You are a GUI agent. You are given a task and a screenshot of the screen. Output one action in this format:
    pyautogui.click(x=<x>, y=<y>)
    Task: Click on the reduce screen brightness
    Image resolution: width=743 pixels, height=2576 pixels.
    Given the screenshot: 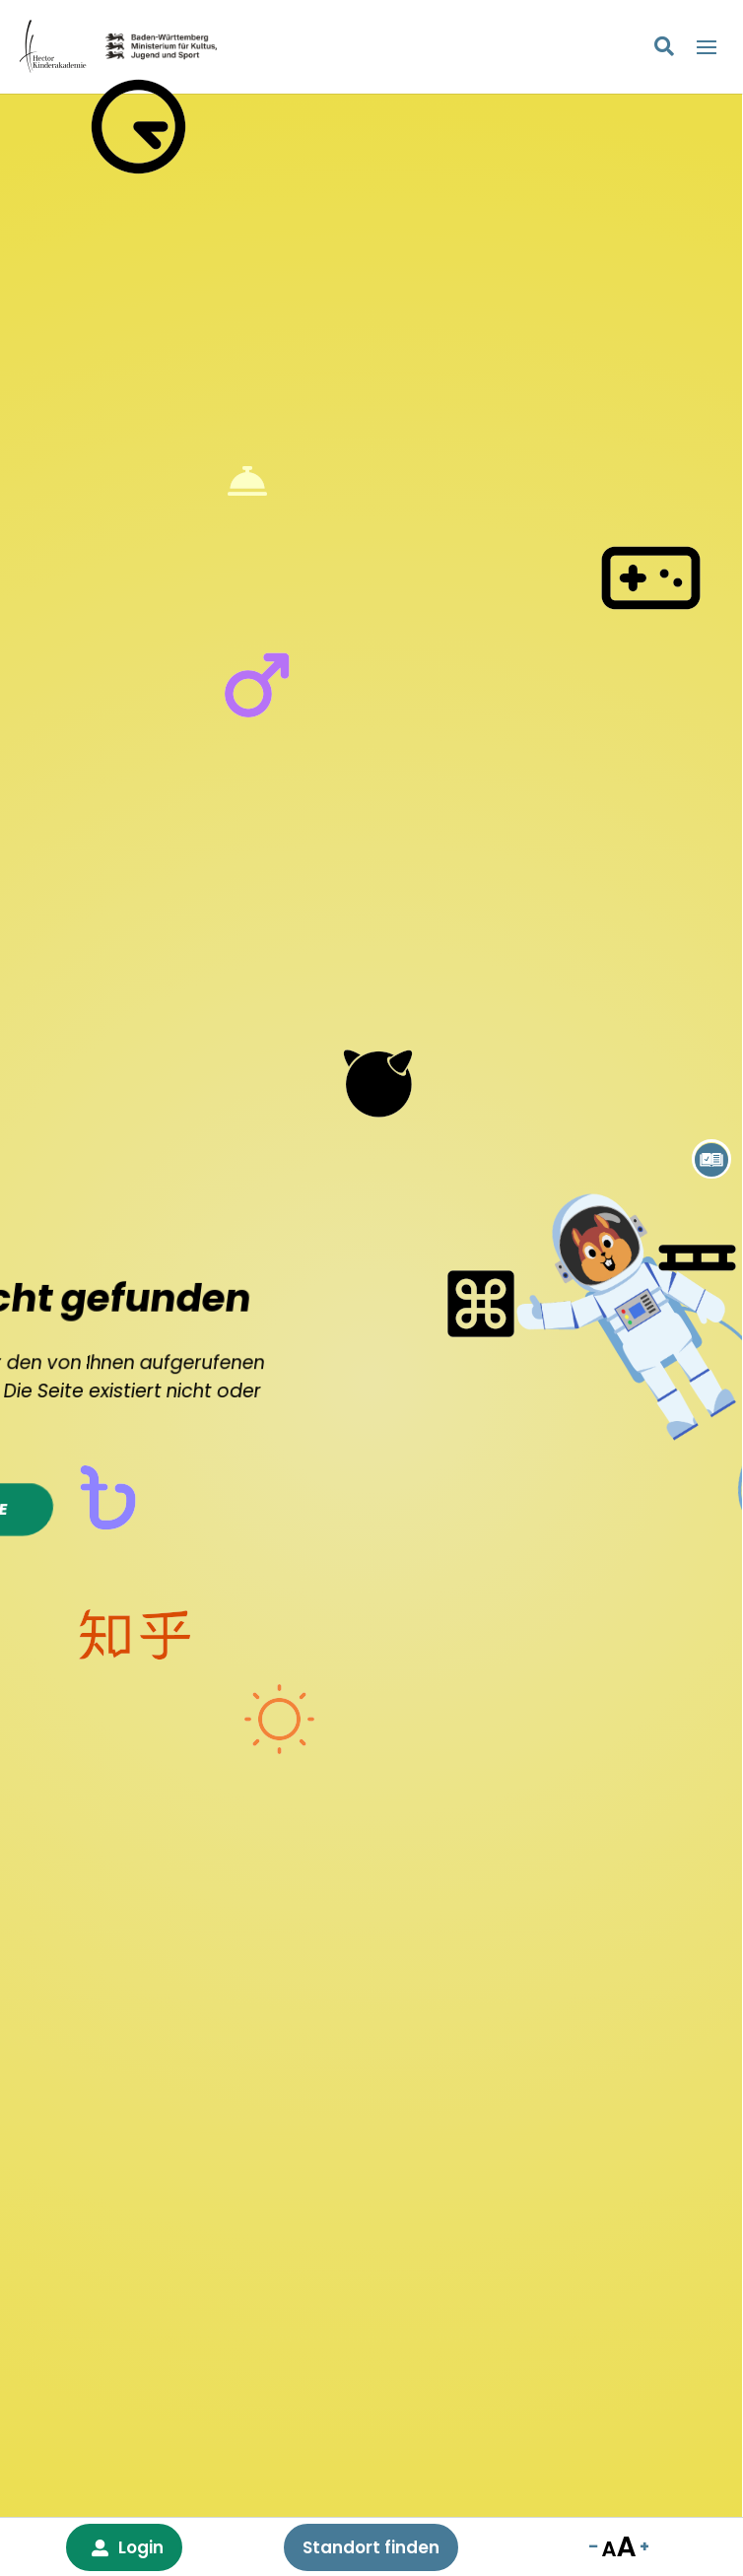 What is the action you would take?
    pyautogui.click(x=279, y=1719)
    